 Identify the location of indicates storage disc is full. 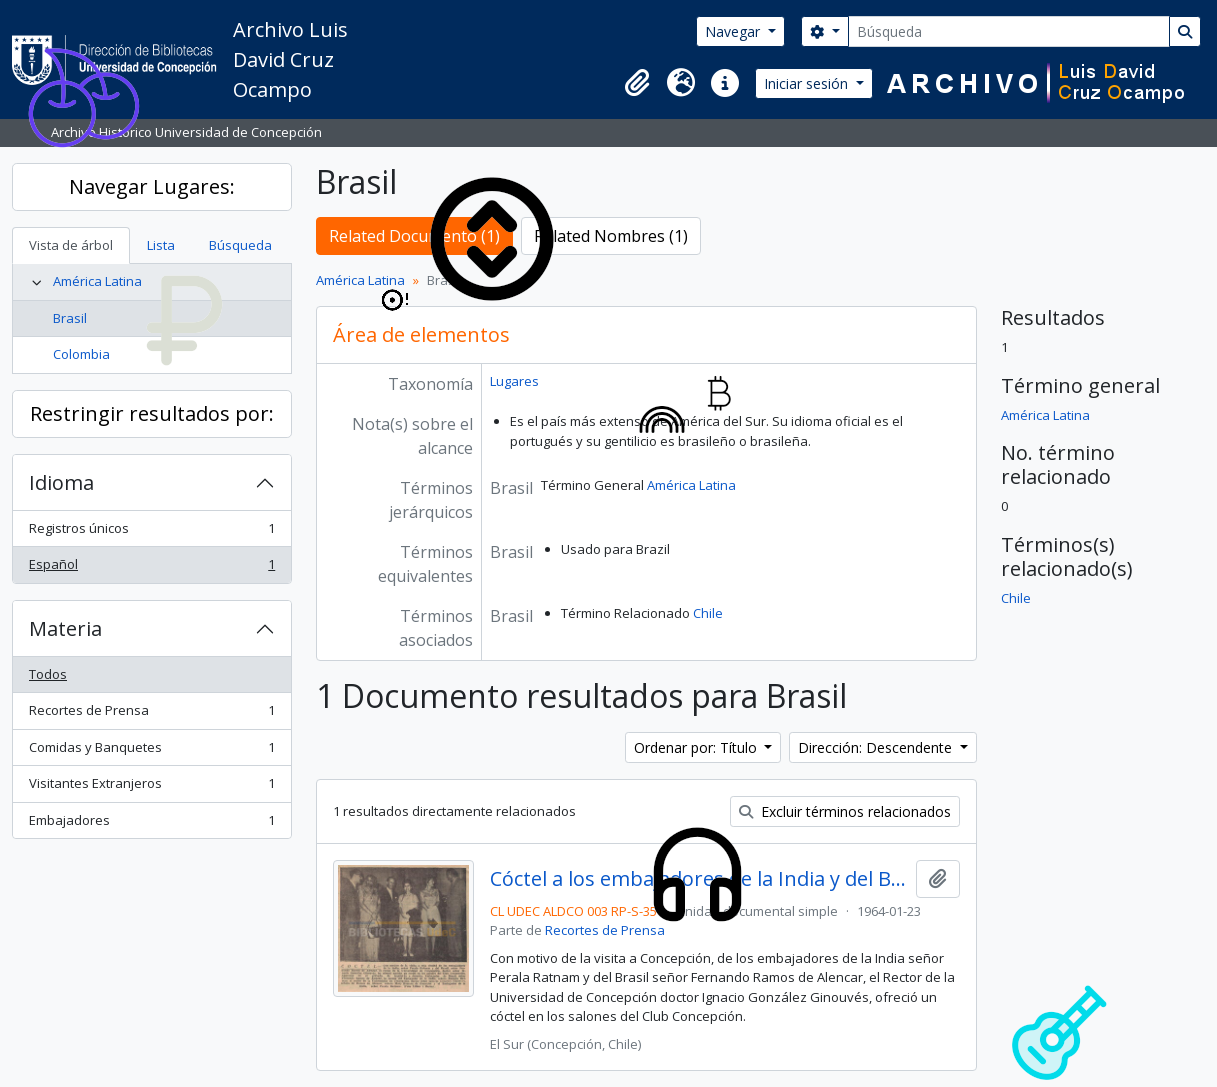
(395, 300).